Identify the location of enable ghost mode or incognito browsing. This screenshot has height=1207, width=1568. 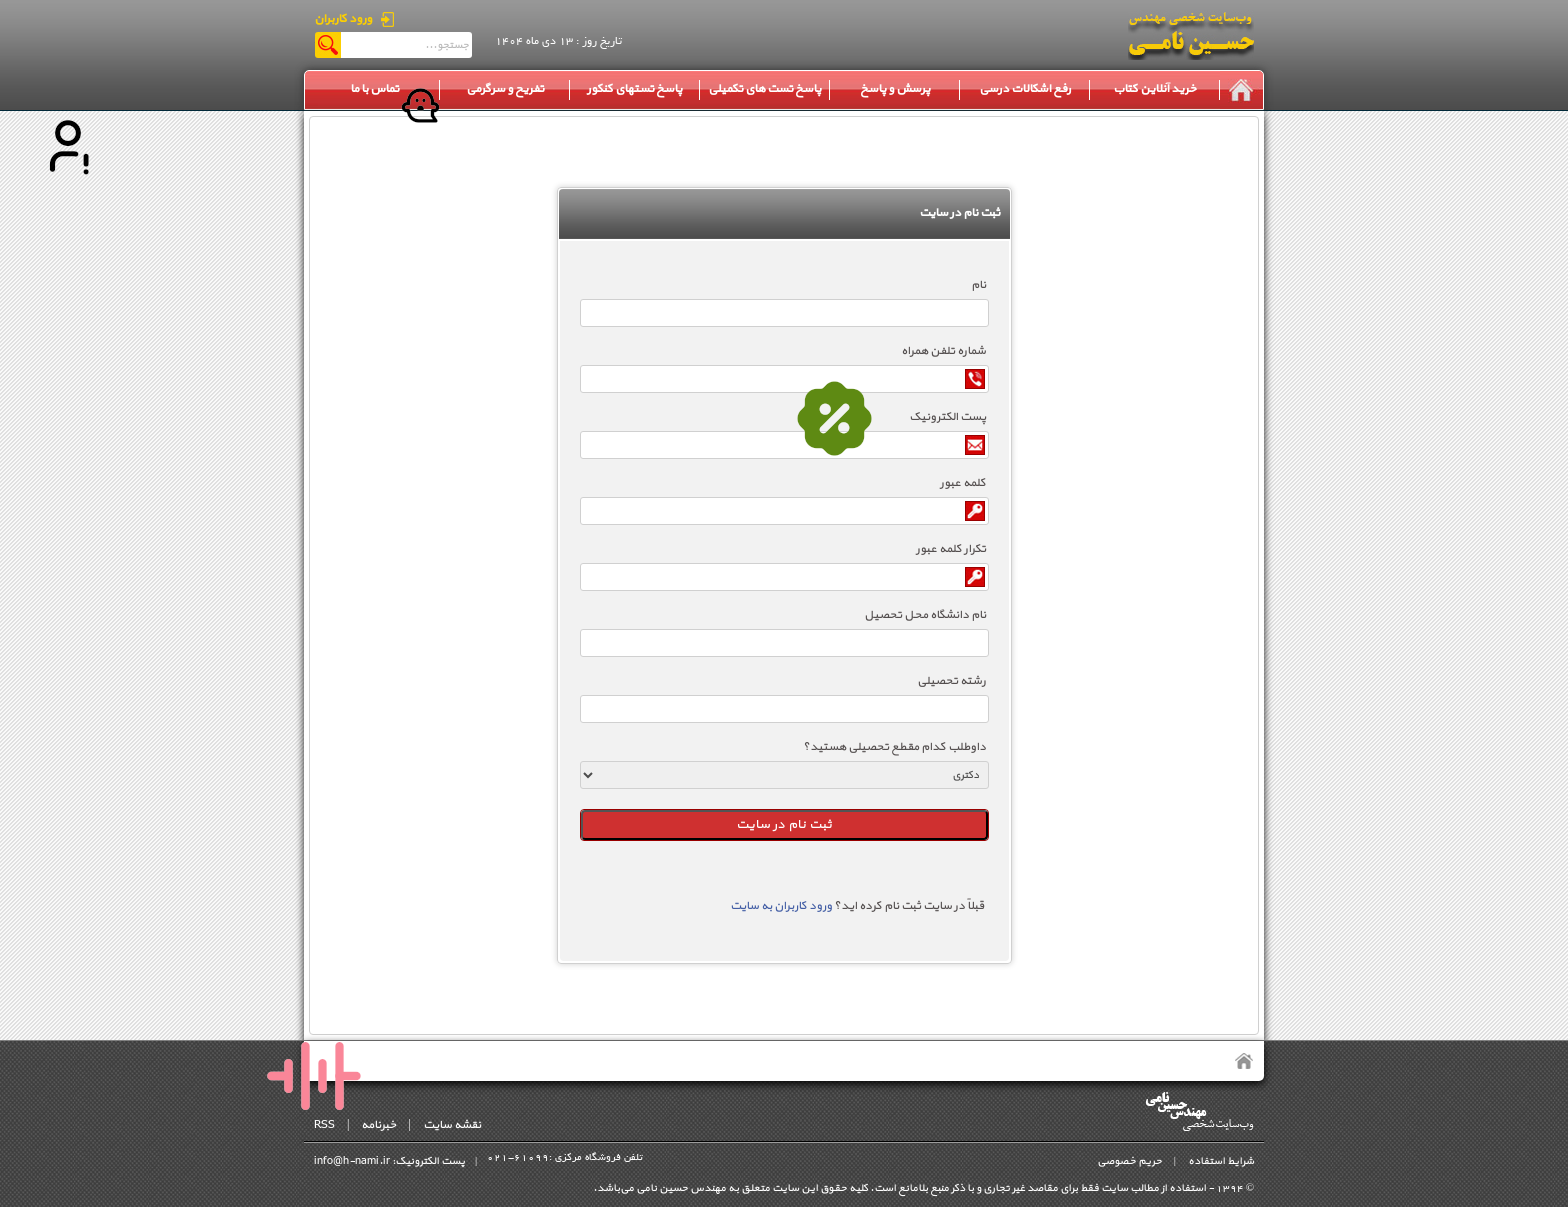
(420, 105).